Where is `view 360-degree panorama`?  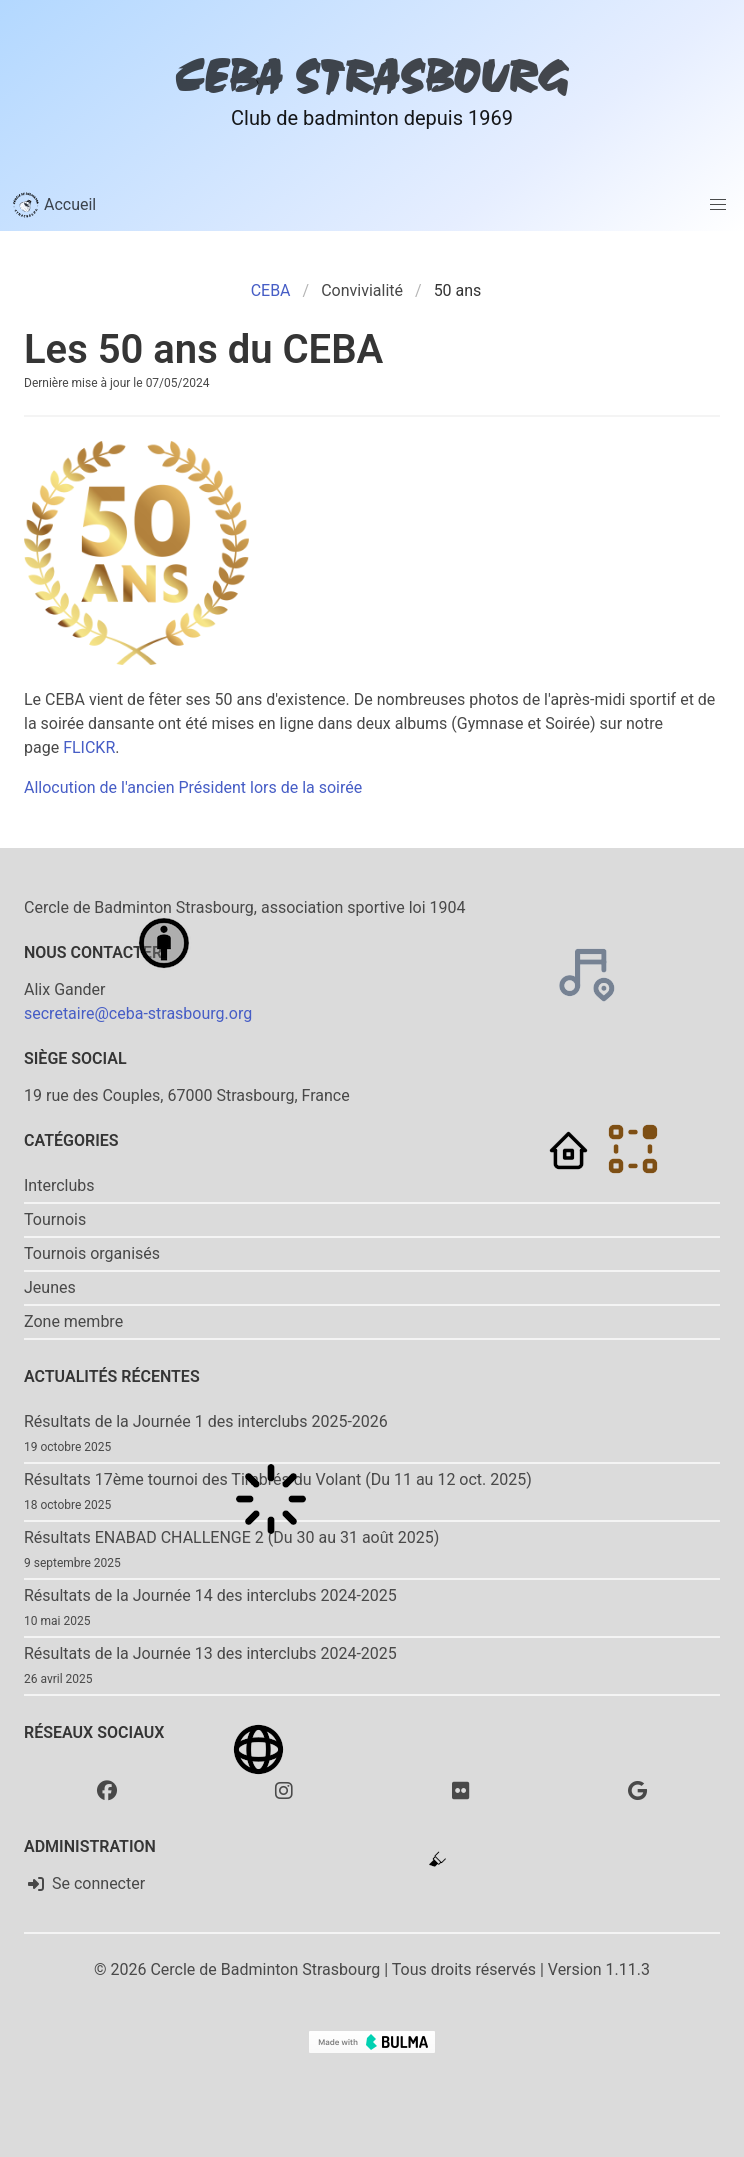 view 360-degree panorama is located at coordinates (258, 1749).